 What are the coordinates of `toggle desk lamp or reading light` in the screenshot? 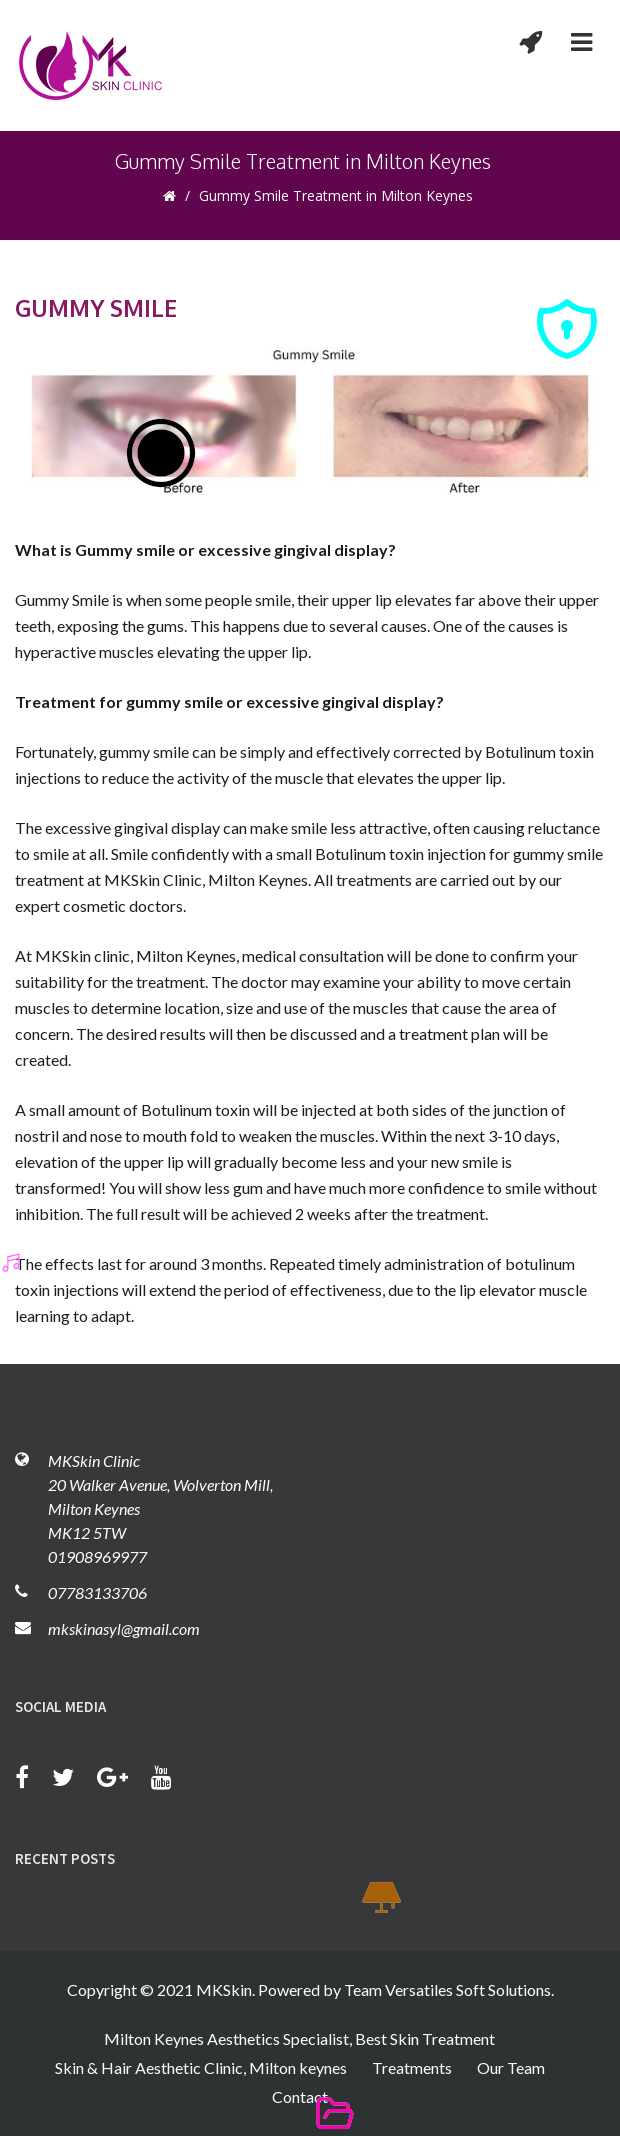 It's located at (381, 1897).